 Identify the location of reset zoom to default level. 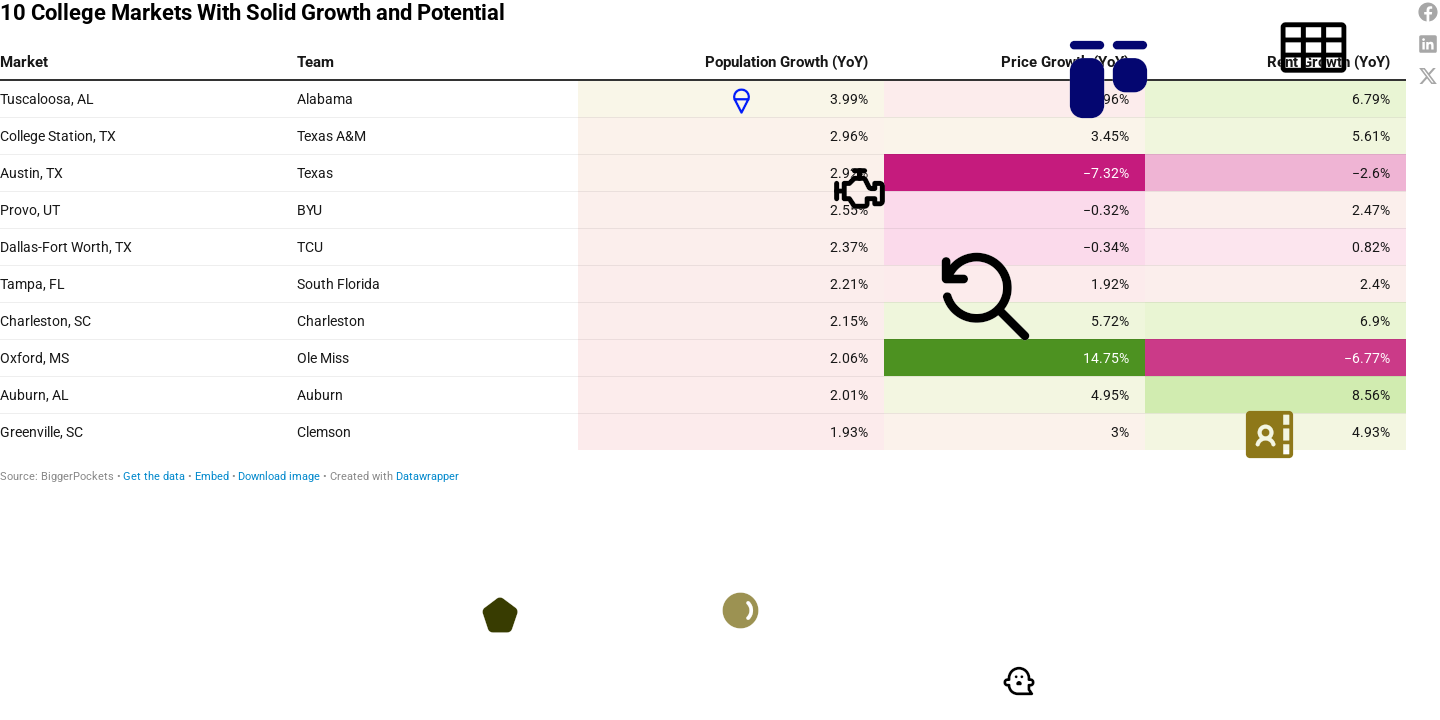
(985, 296).